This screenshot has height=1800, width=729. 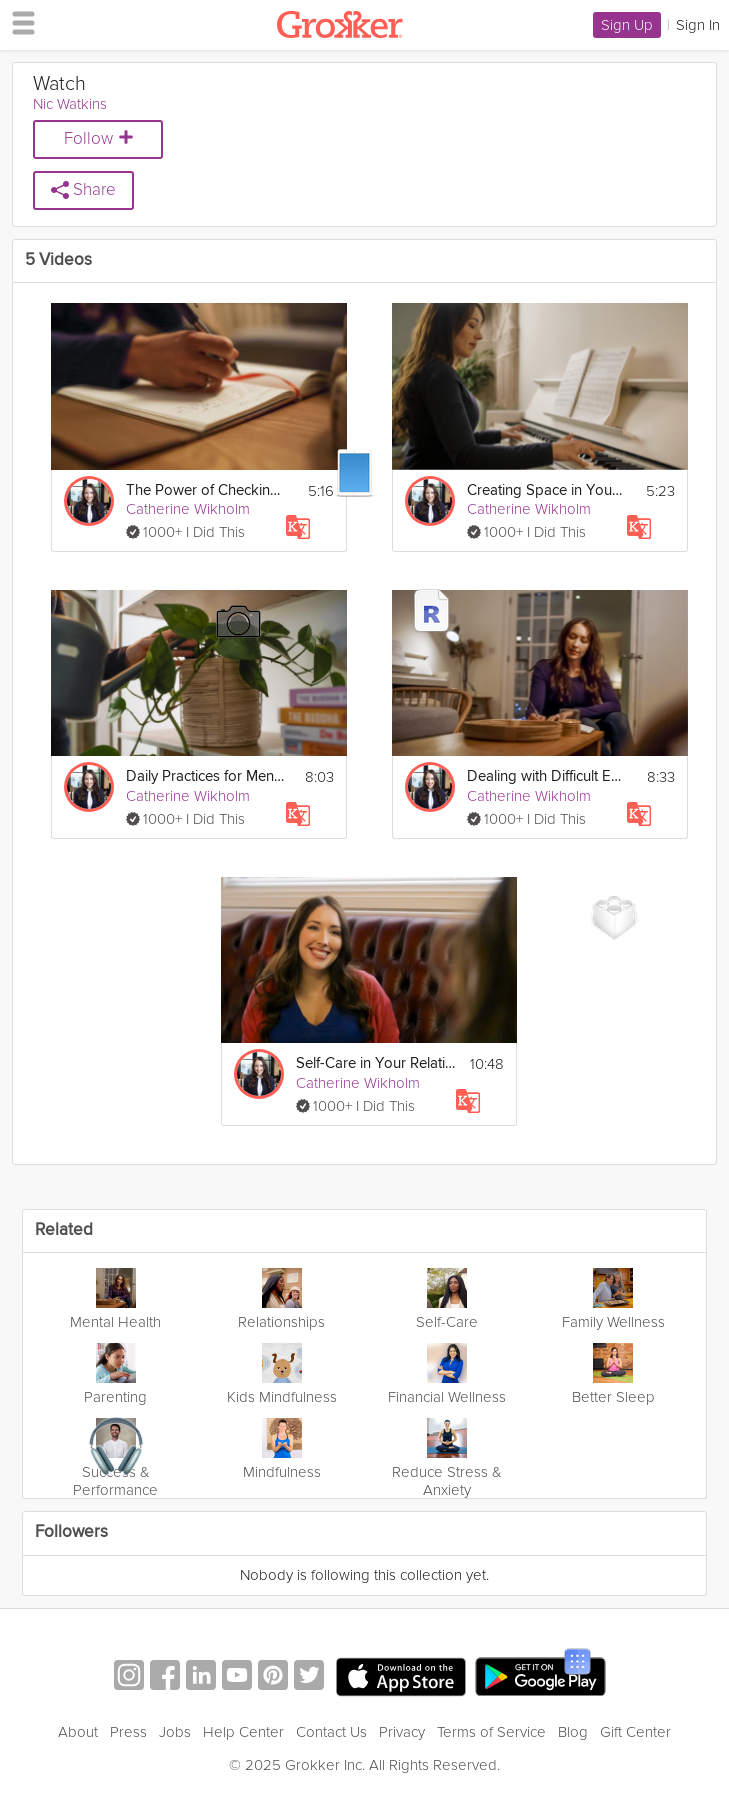 What do you see at coordinates (238, 621) in the screenshot?
I see `access your pictures folder in the sidebar` at bounding box center [238, 621].